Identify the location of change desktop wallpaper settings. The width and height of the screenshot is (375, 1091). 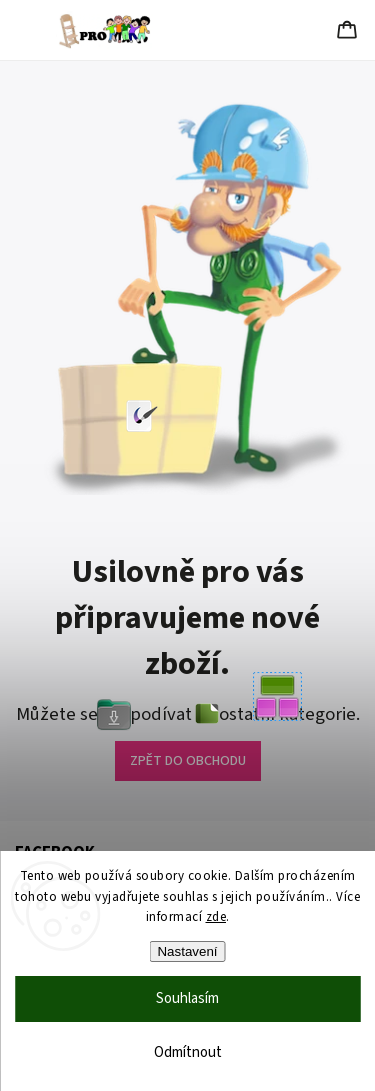
(207, 713).